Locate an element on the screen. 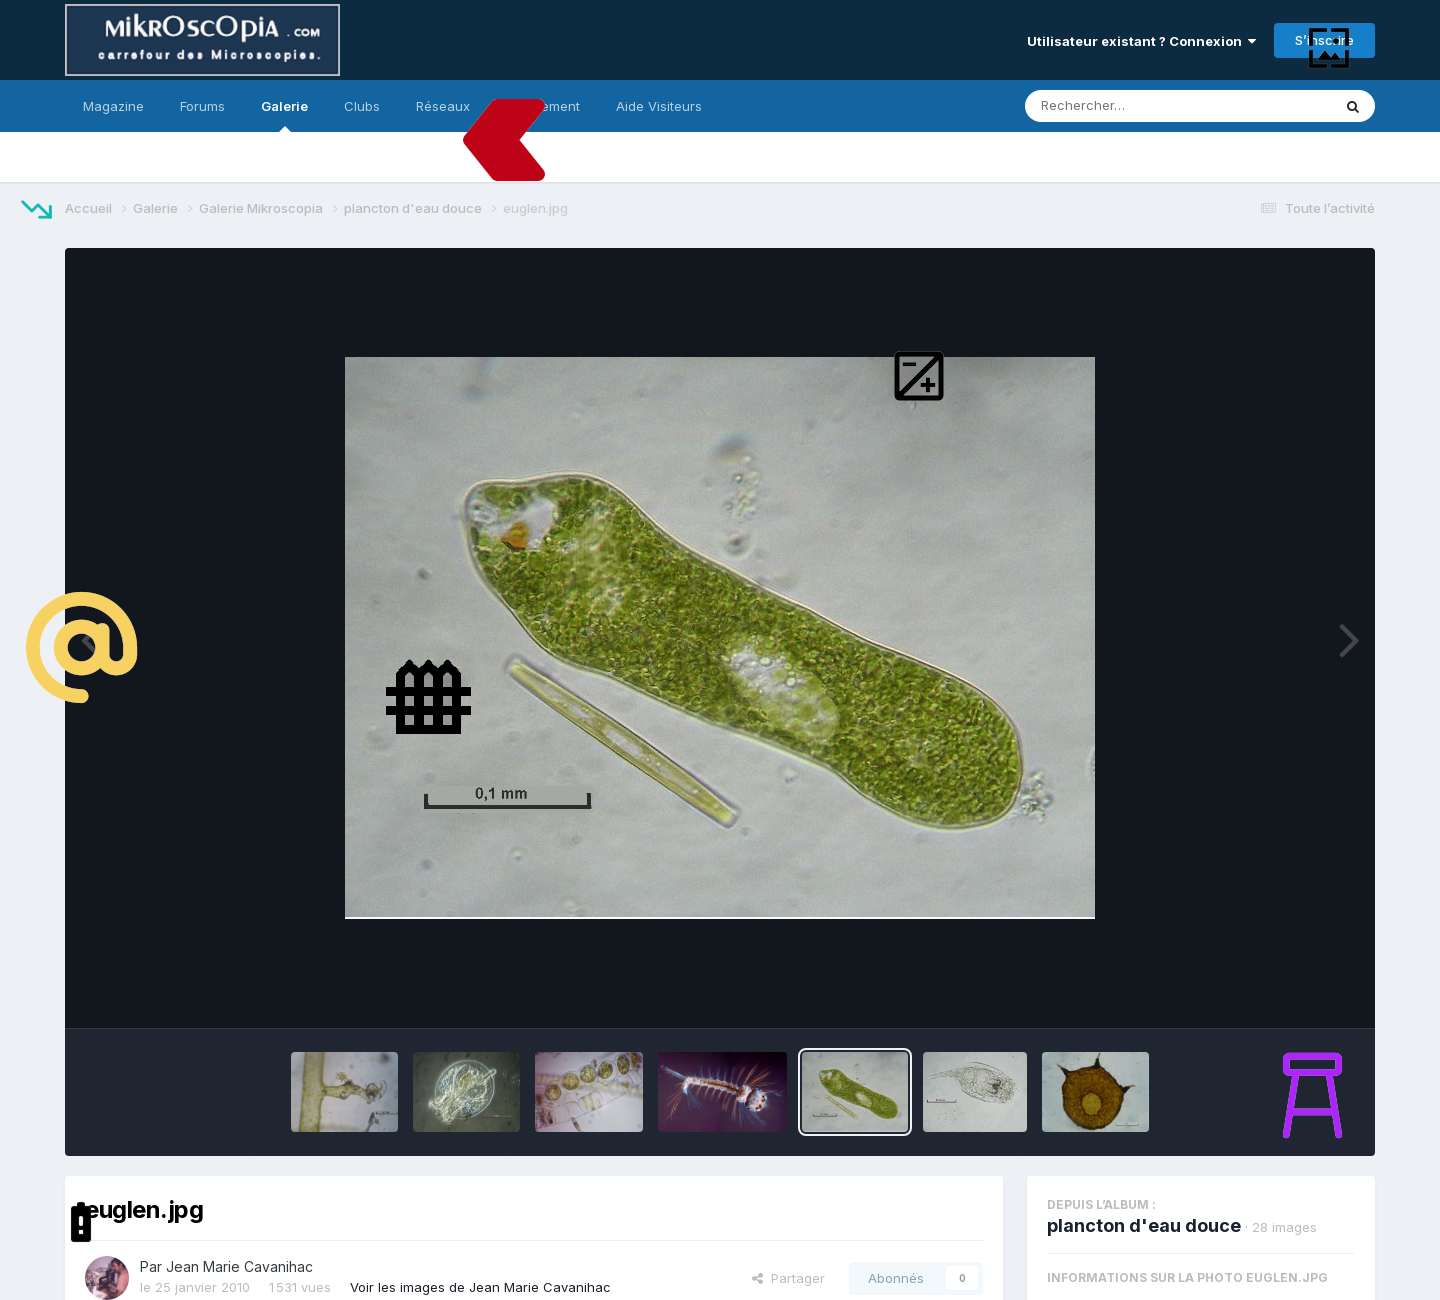 Image resolution: width=1440 pixels, height=1300 pixels. adjust image exposure settings is located at coordinates (919, 376).